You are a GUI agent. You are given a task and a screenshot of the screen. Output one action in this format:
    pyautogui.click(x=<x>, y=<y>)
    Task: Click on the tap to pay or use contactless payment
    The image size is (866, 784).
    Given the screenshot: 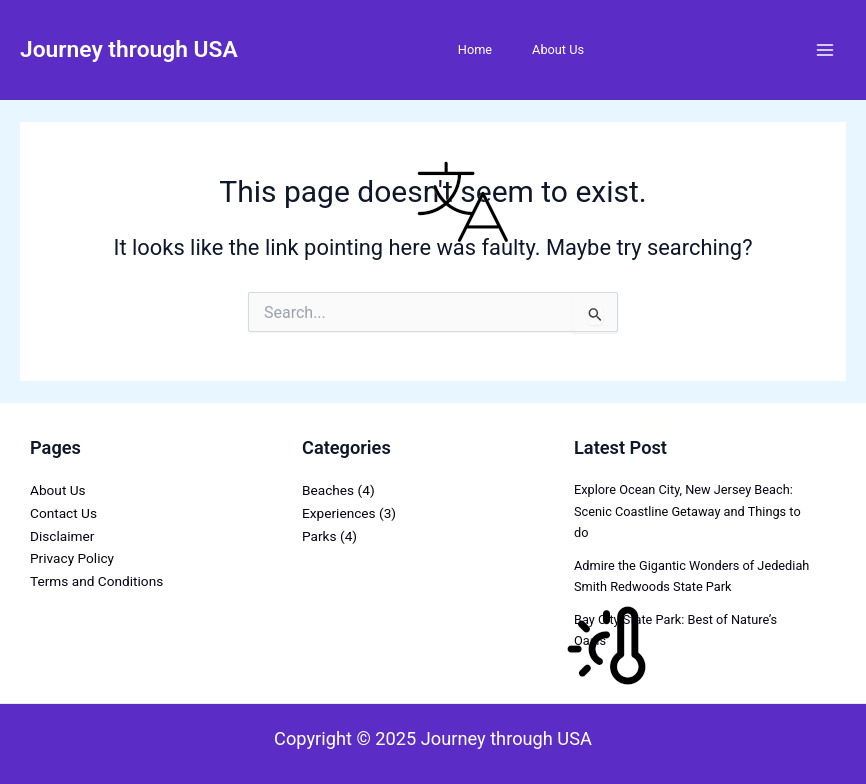 What is the action you would take?
    pyautogui.click(x=660, y=427)
    